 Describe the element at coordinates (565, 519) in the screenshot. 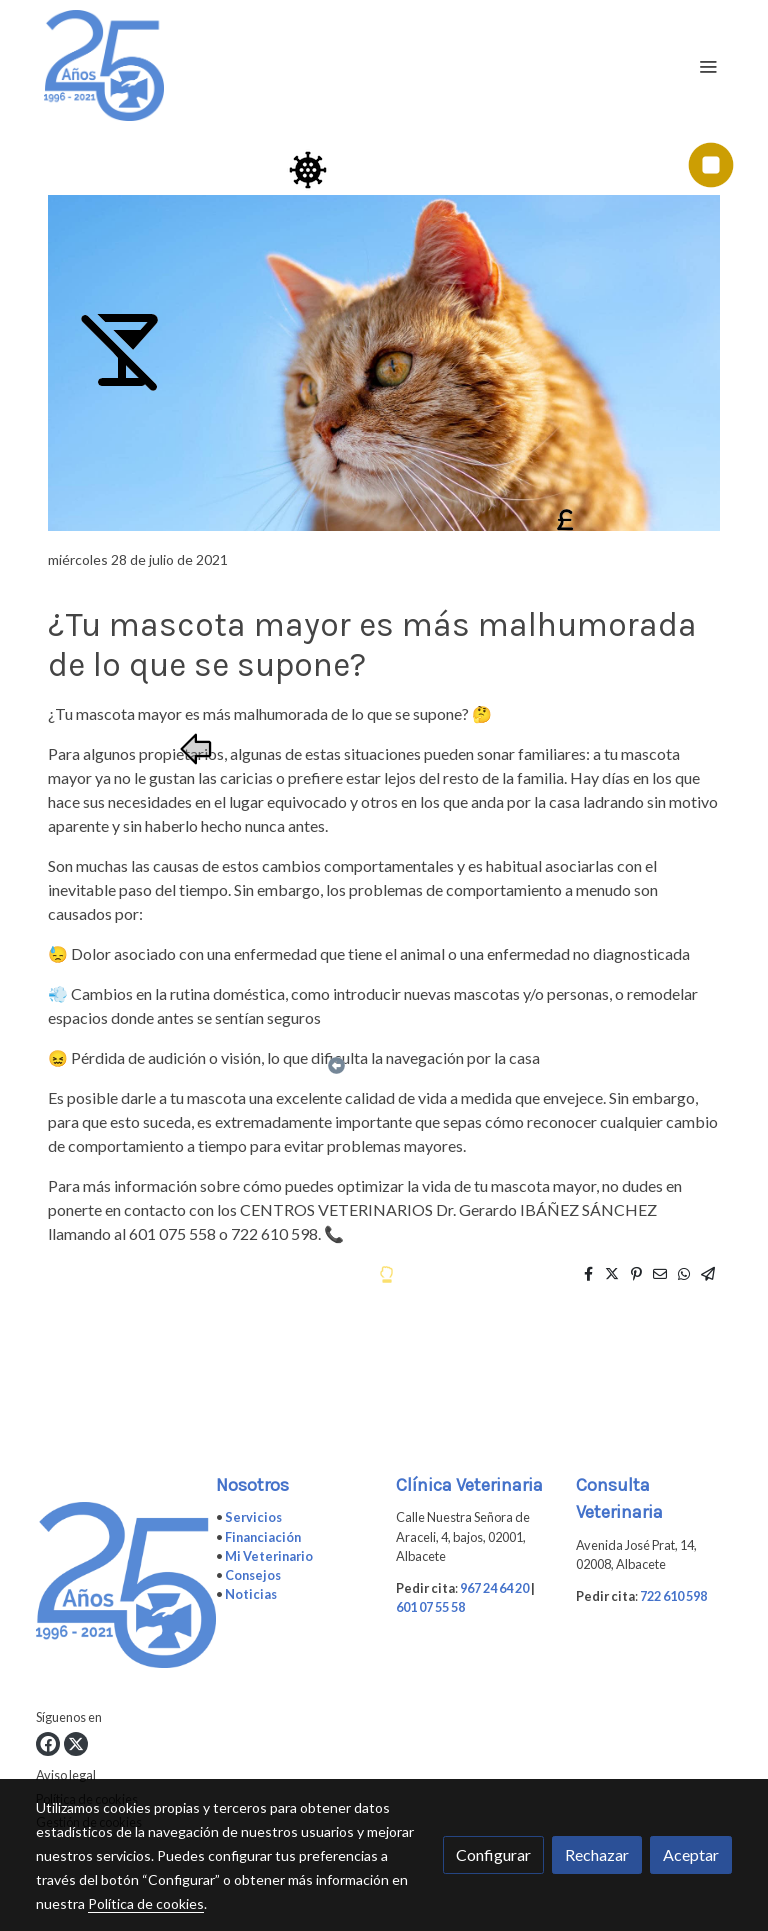

I see `indicates british pound sterling currency` at that location.